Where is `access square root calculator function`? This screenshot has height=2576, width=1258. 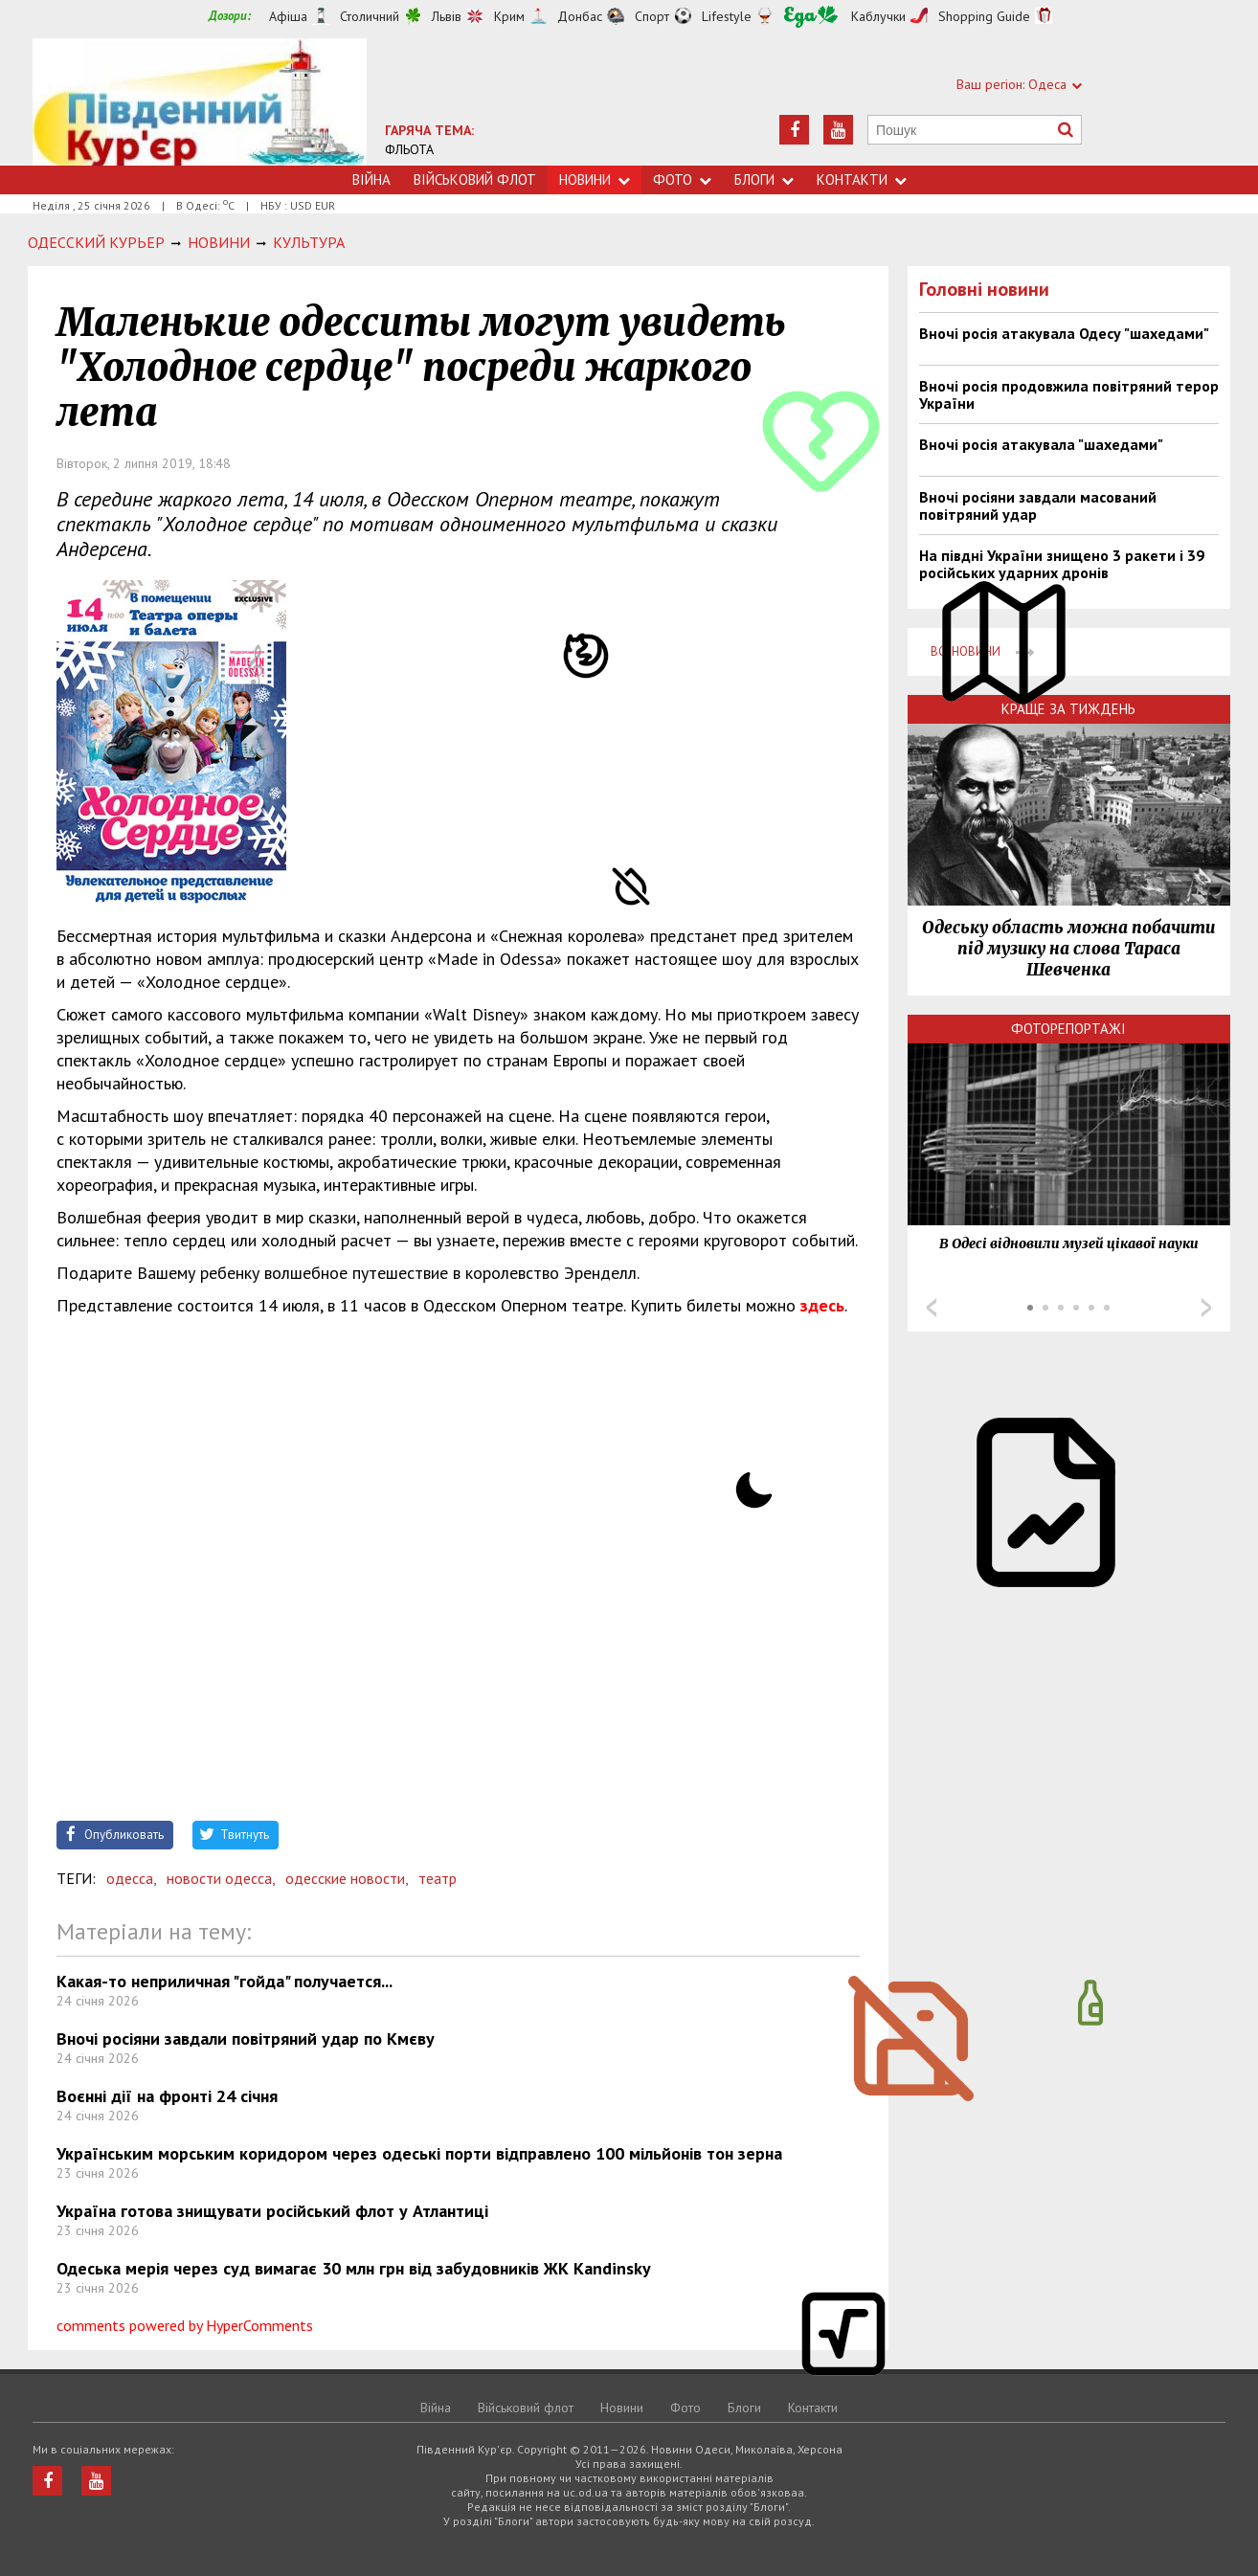
access square root calculator function is located at coordinates (843, 2334).